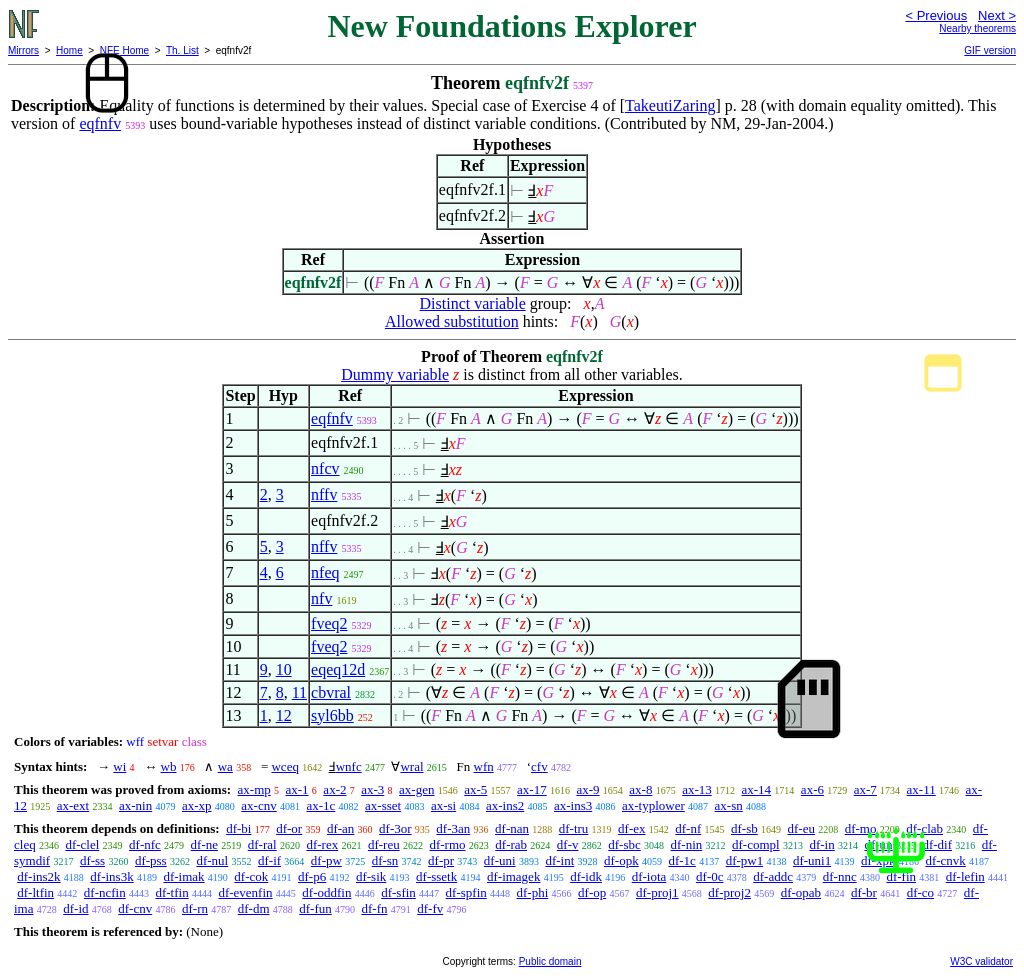  What do you see at coordinates (809, 699) in the screenshot?
I see `access SD card storage` at bounding box center [809, 699].